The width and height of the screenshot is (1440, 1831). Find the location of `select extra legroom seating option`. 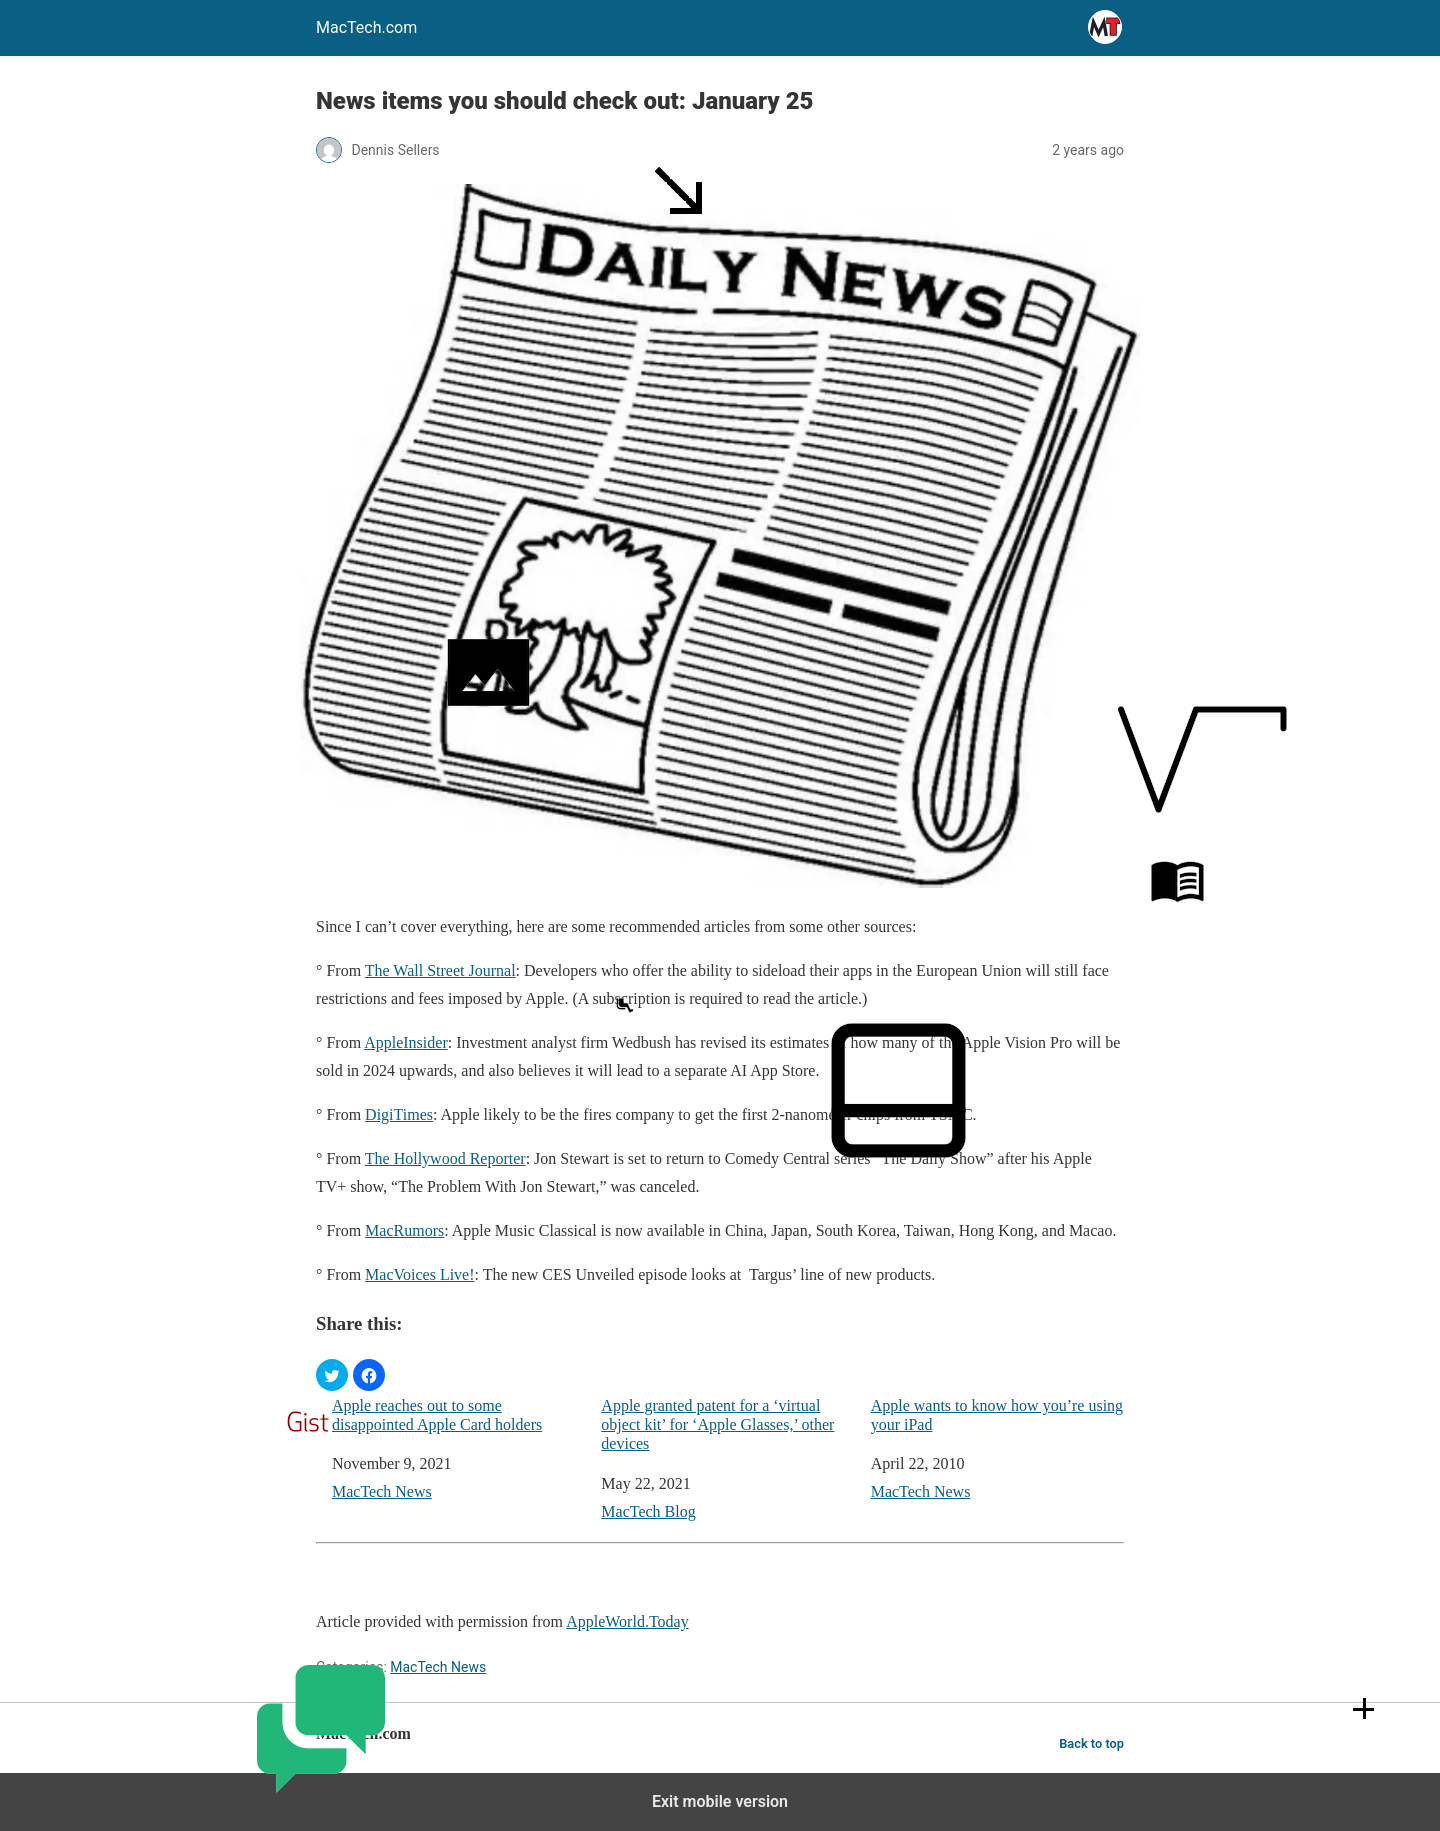

select extra legroom seating option is located at coordinates (624, 1005).